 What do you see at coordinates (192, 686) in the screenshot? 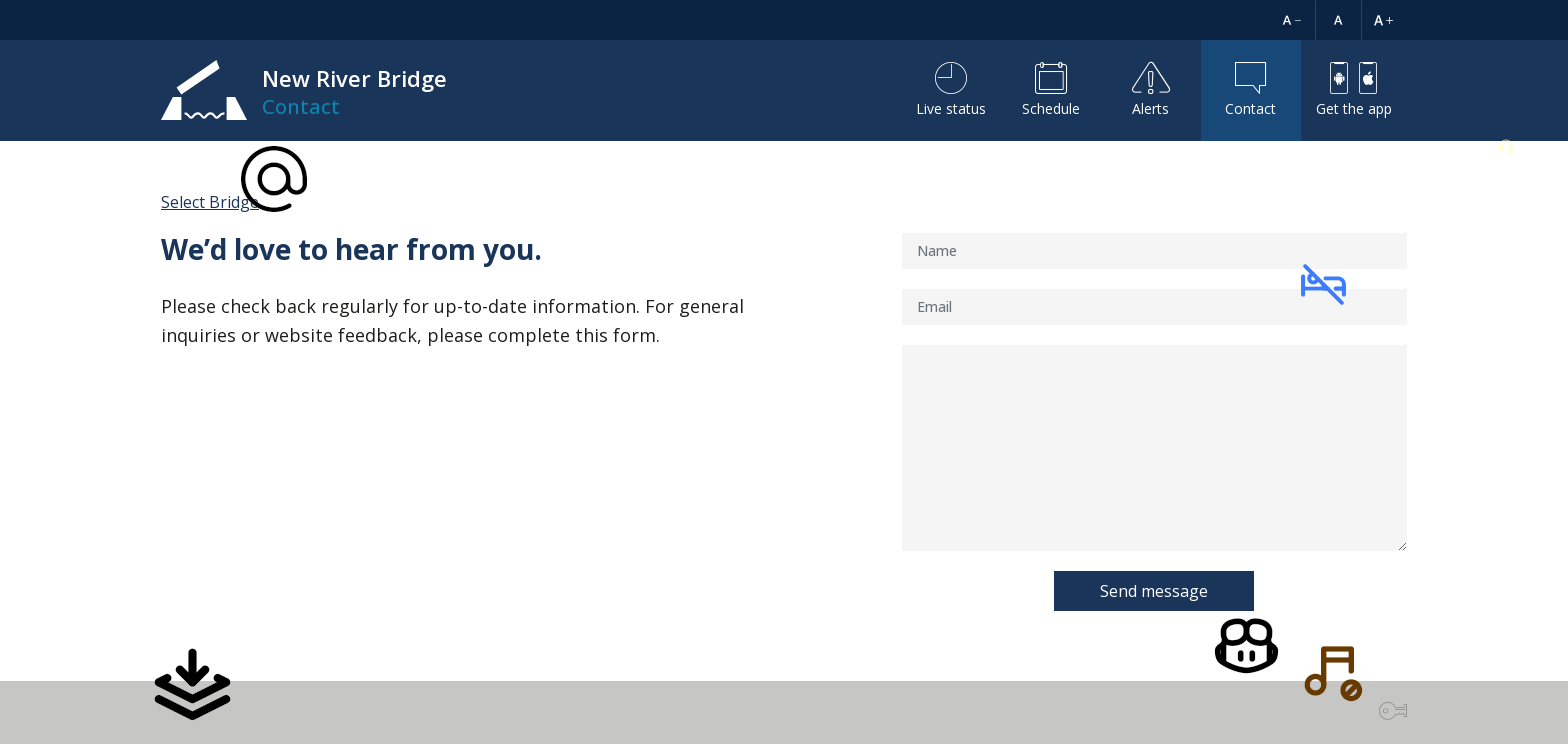
I see `add item to stack` at bounding box center [192, 686].